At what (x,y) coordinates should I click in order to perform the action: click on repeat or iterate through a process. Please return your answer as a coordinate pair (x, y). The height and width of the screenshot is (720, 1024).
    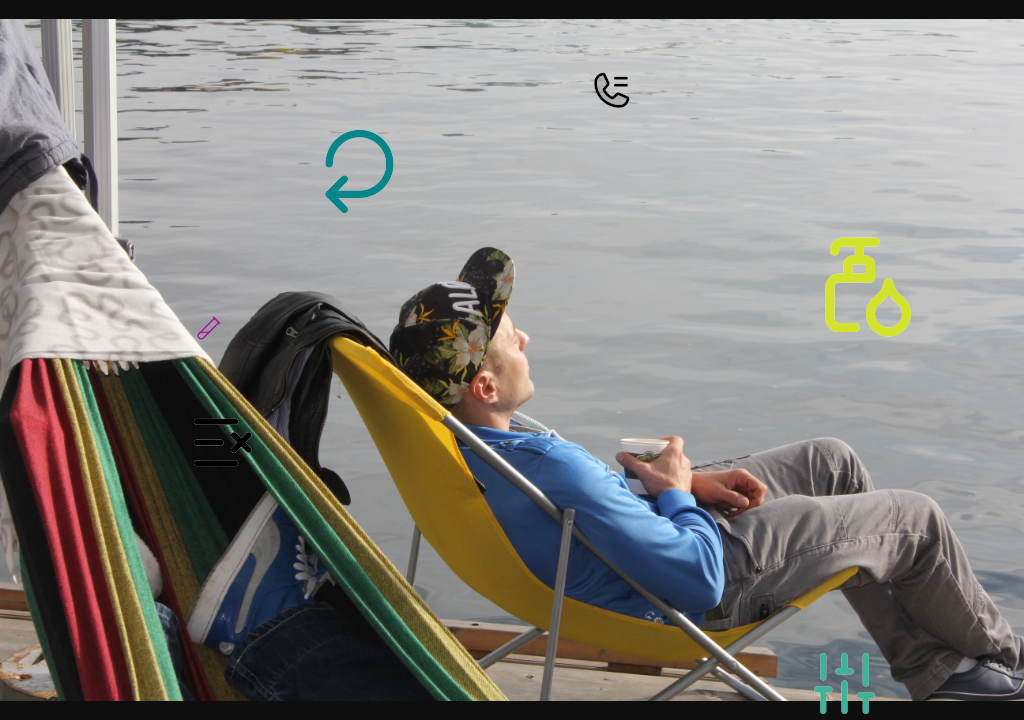
    Looking at the image, I should click on (359, 171).